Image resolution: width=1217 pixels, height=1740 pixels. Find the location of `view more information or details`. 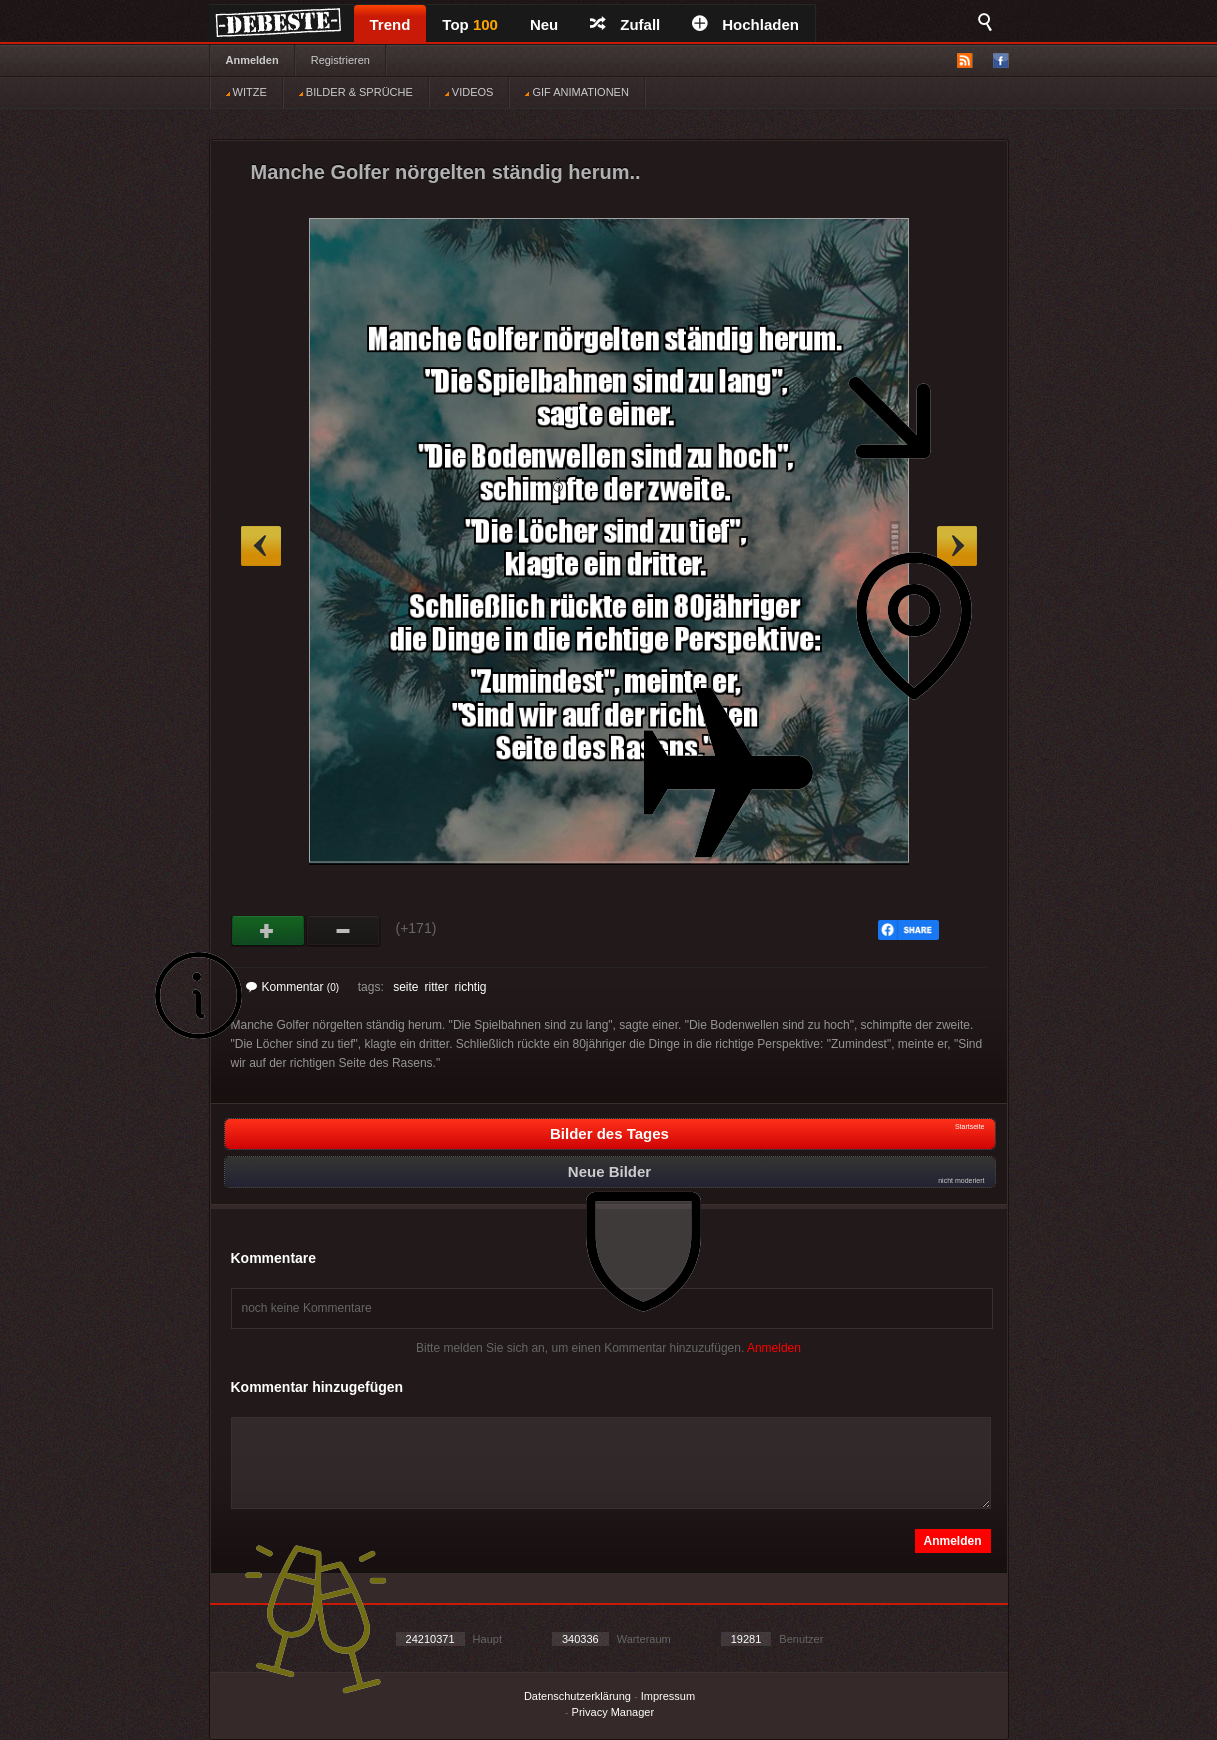

view more information or details is located at coordinates (198, 995).